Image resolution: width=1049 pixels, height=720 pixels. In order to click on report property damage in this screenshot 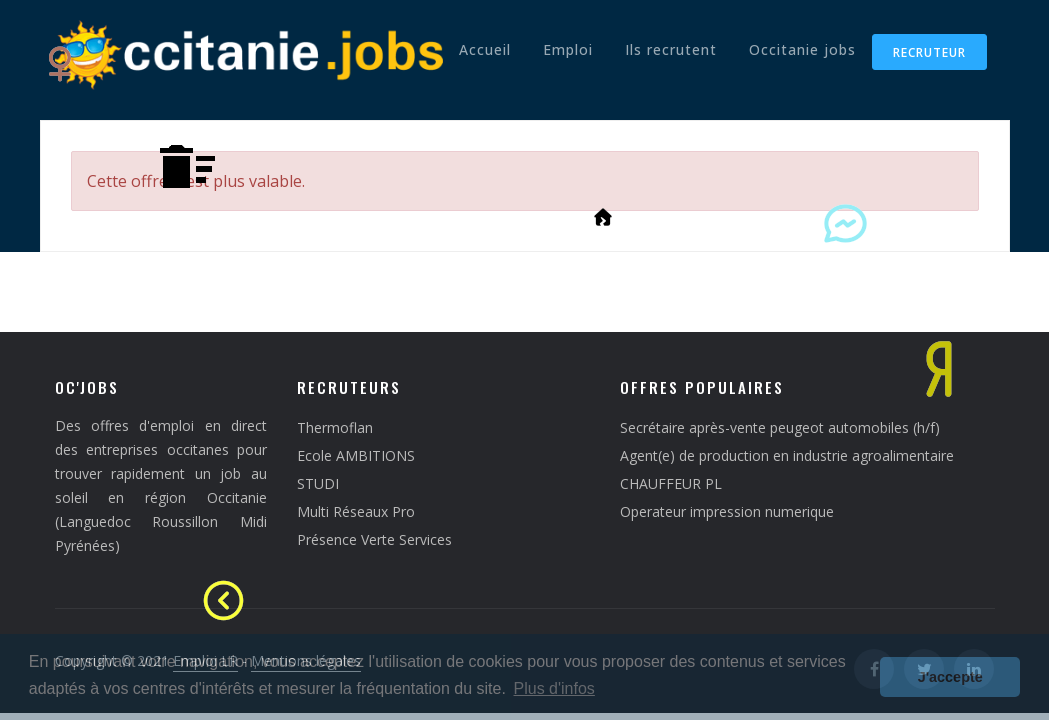, I will do `click(603, 217)`.